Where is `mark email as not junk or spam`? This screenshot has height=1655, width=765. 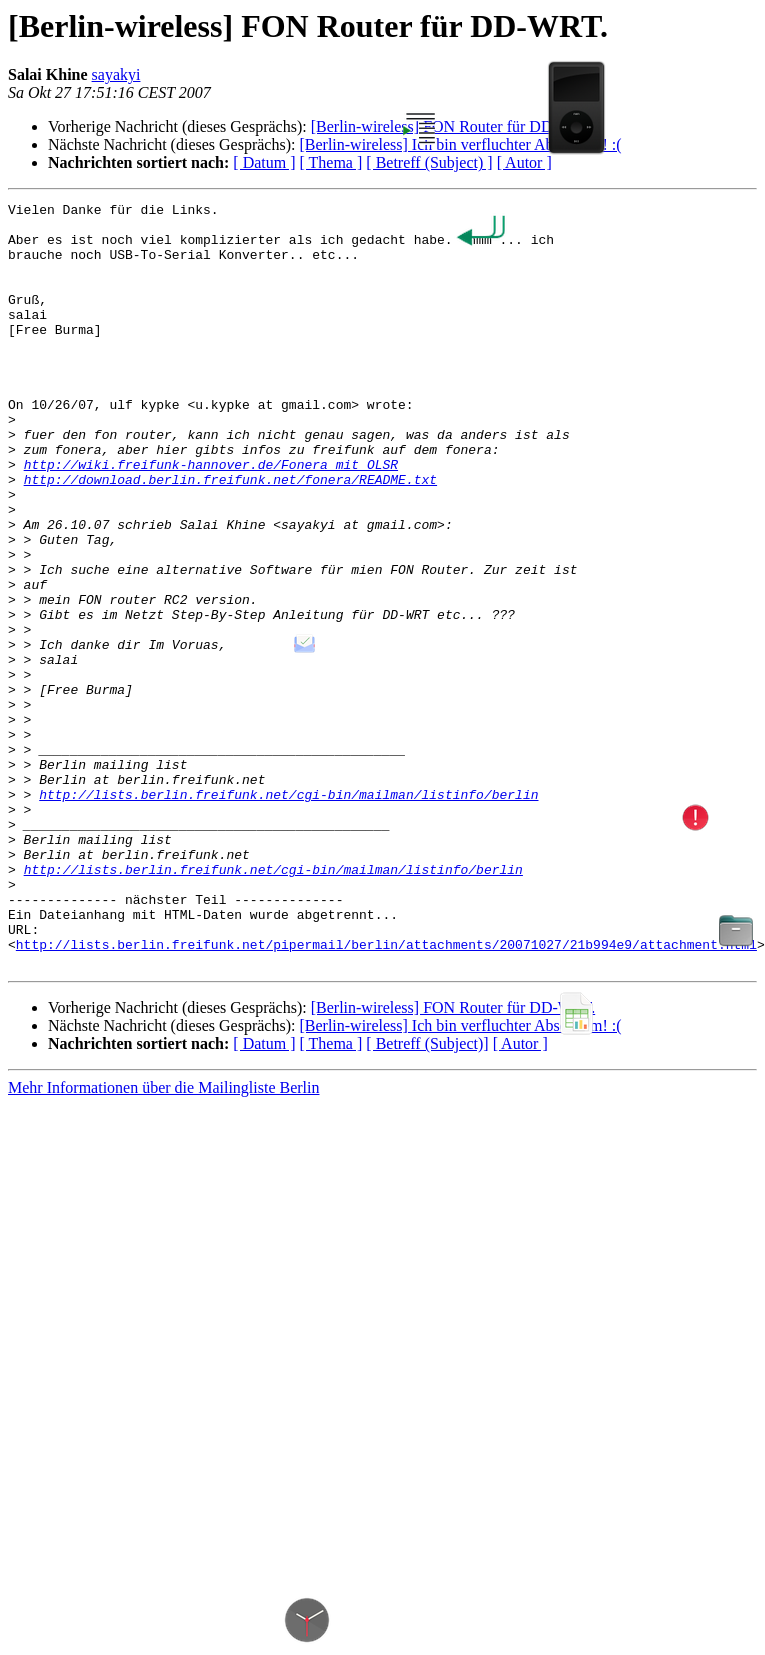
mark email as not junk or spam is located at coordinates (304, 644).